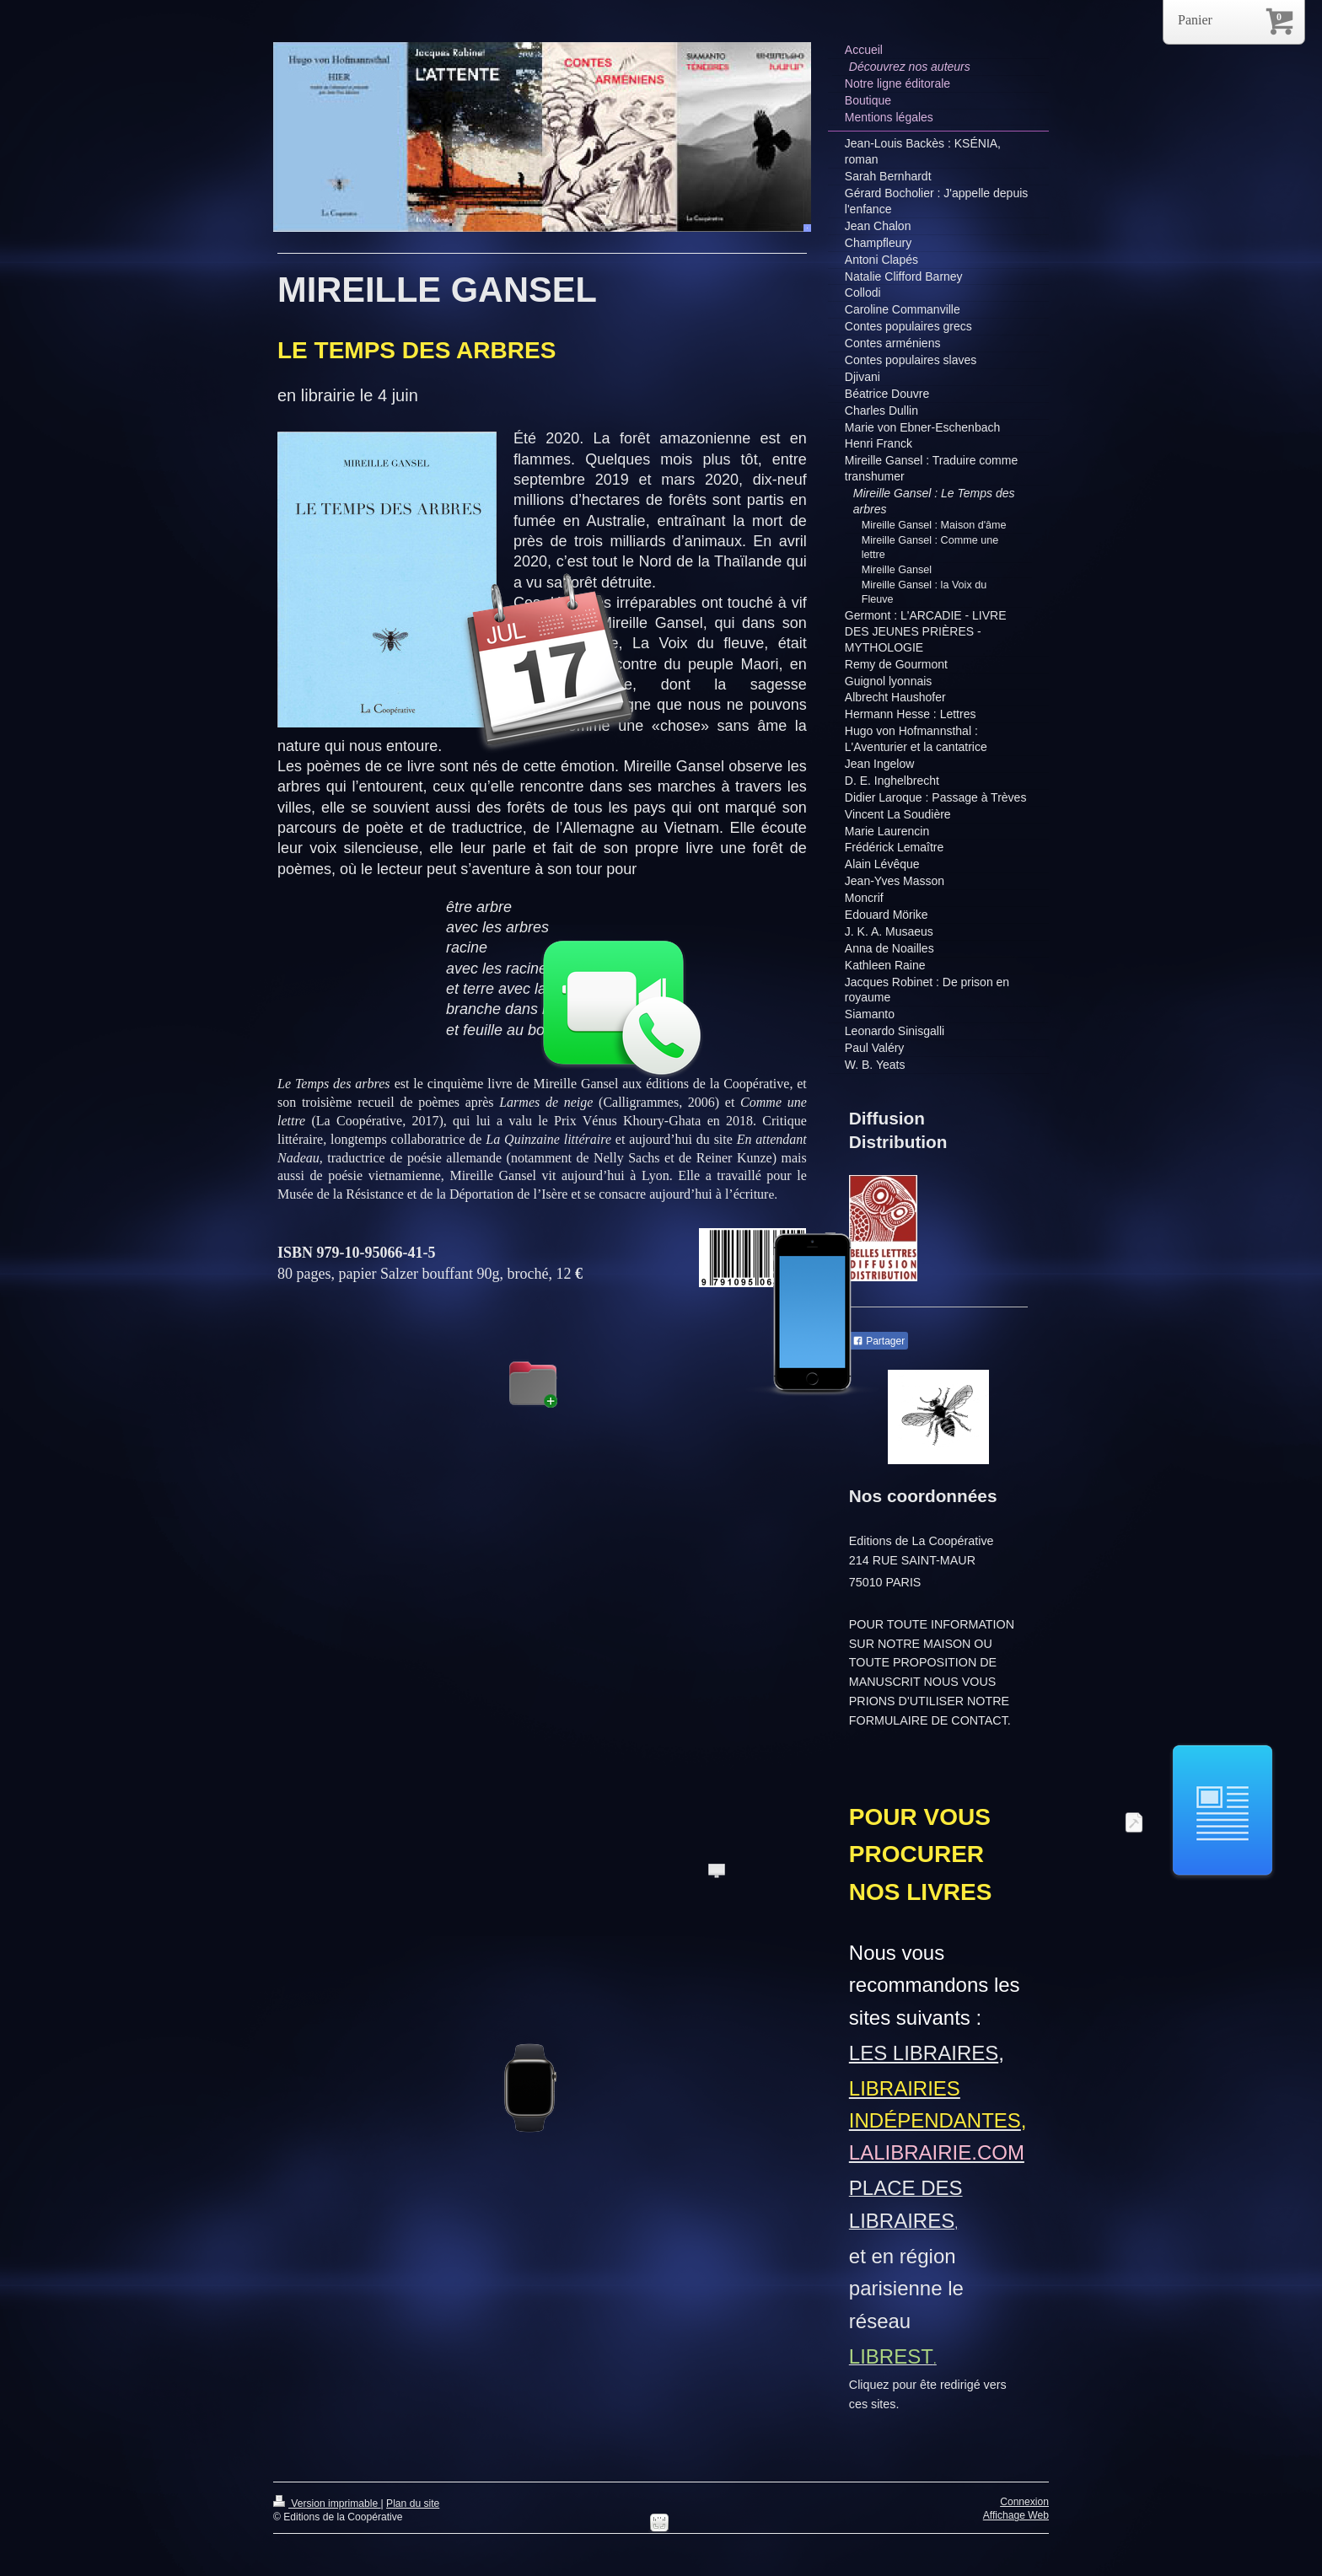 Image resolution: width=1322 pixels, height=2576 pixels. What do you see at coordinates (533, 1383) in the screenshot?
I see `create a new folder` at bounding box center [533, 1383].